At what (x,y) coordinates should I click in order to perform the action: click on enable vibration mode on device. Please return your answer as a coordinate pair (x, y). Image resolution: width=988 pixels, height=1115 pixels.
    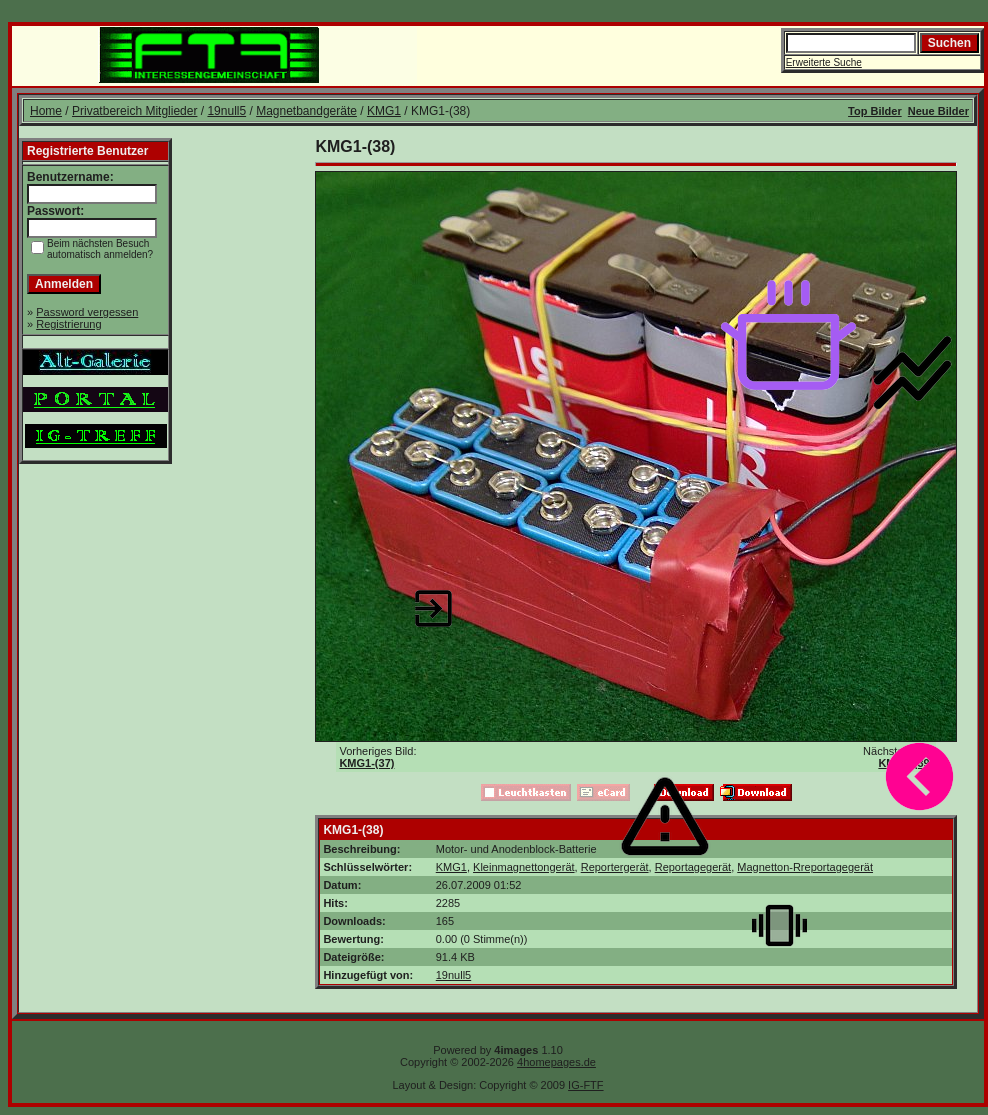
    Looking at the image, I should click on (779, 925).